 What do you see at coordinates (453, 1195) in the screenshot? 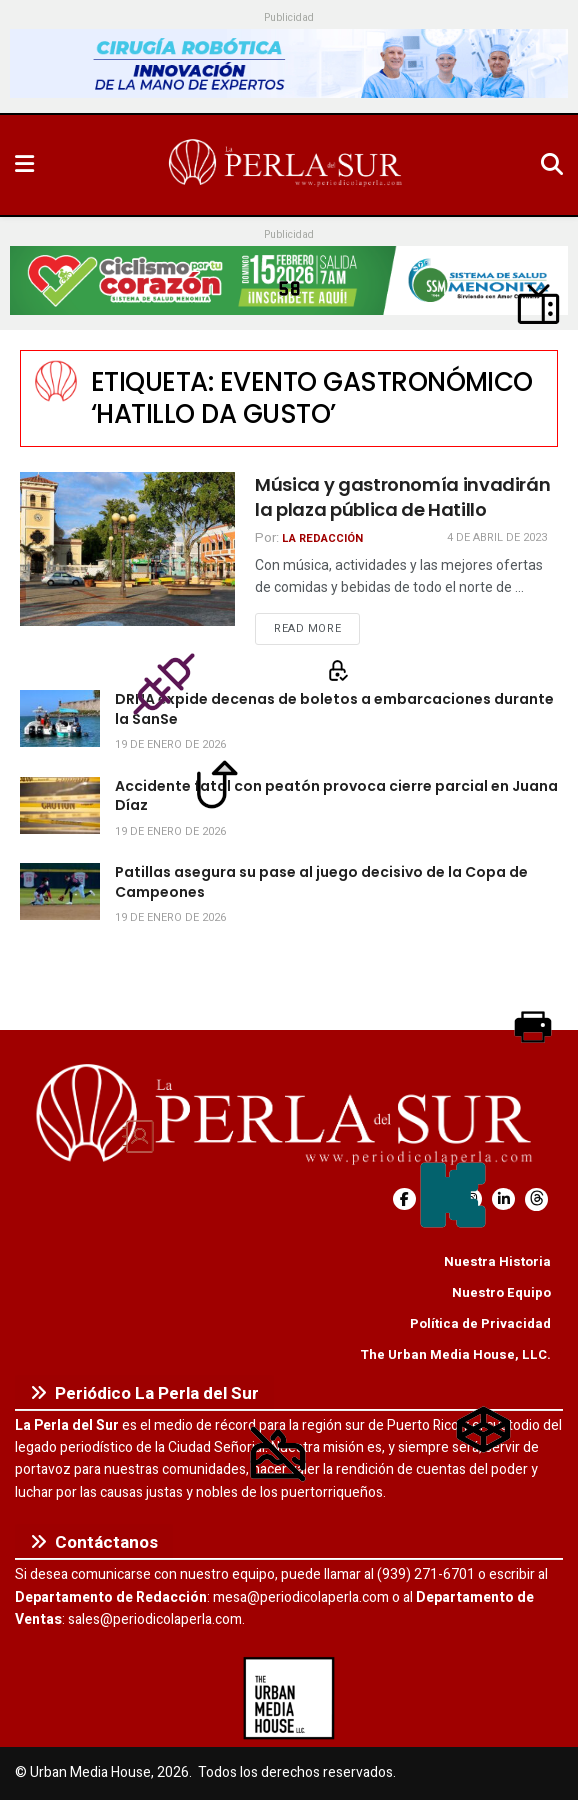
I see `open the Kick streaming platform` at bounding box center [453, 1195].